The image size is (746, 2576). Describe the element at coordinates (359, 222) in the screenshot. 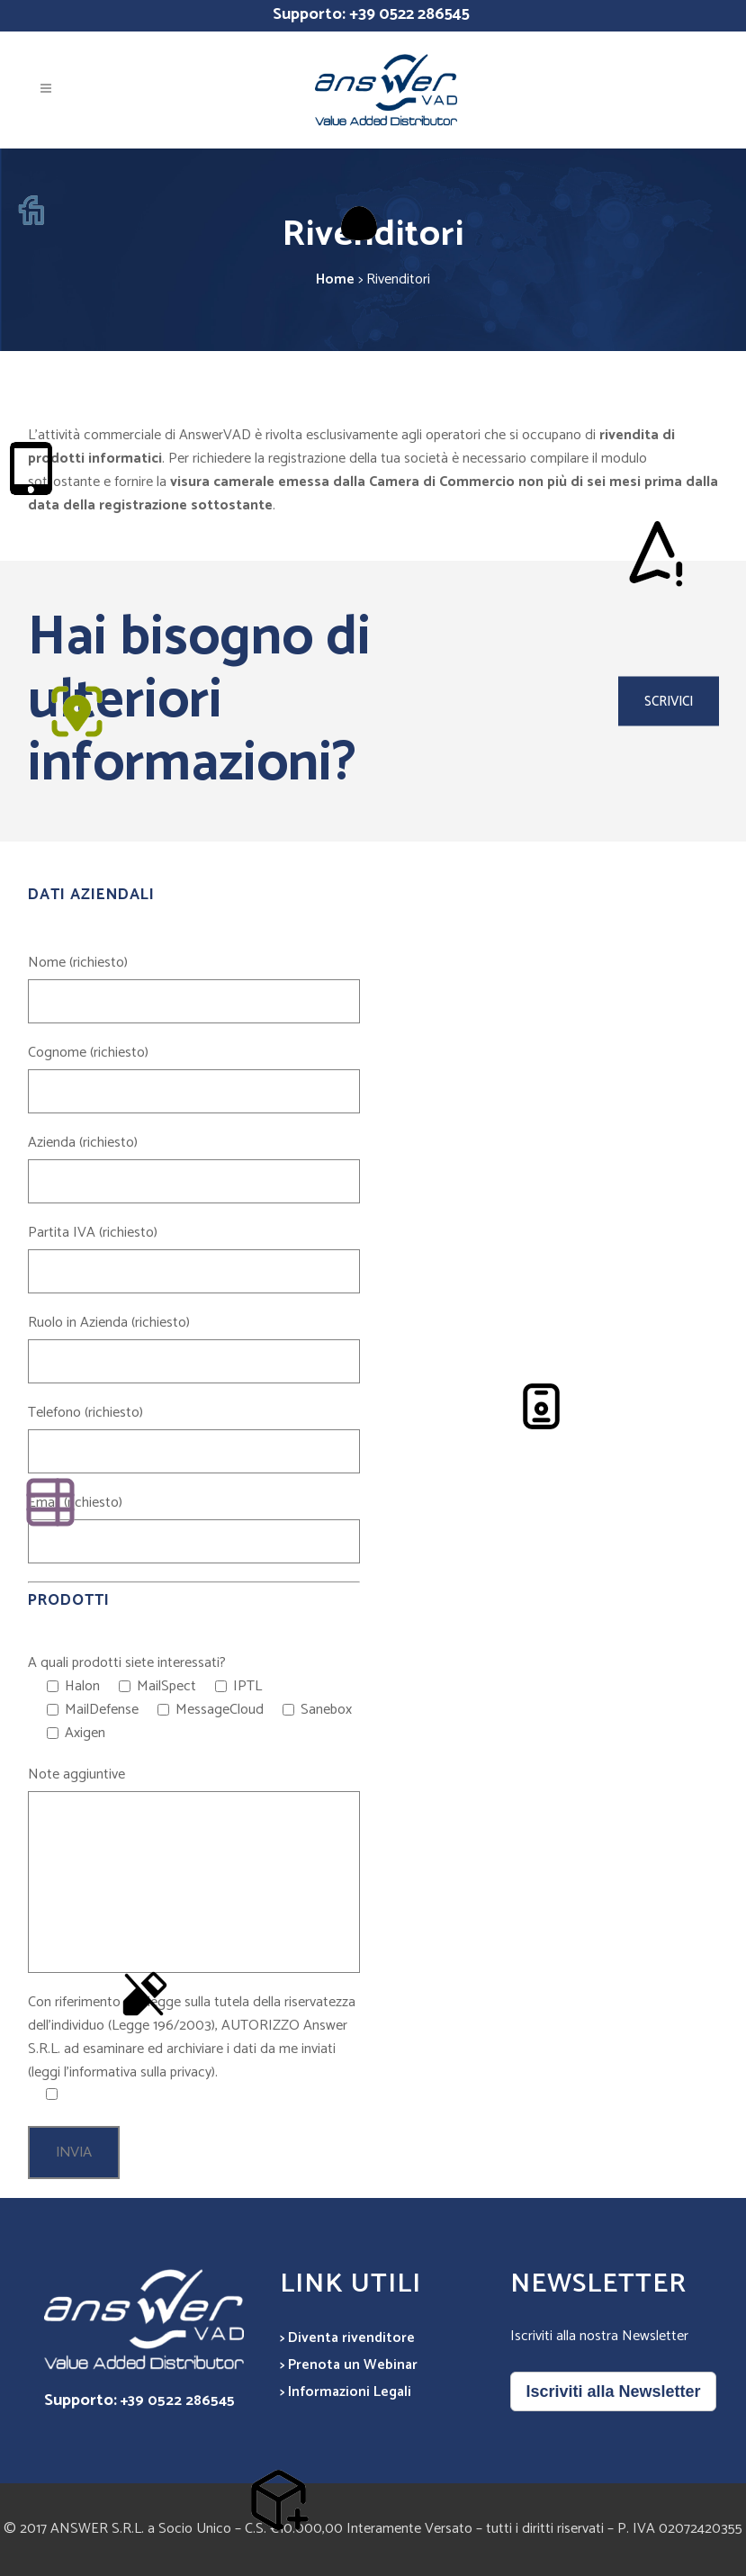

I see `decorative blob shape element` at that location.